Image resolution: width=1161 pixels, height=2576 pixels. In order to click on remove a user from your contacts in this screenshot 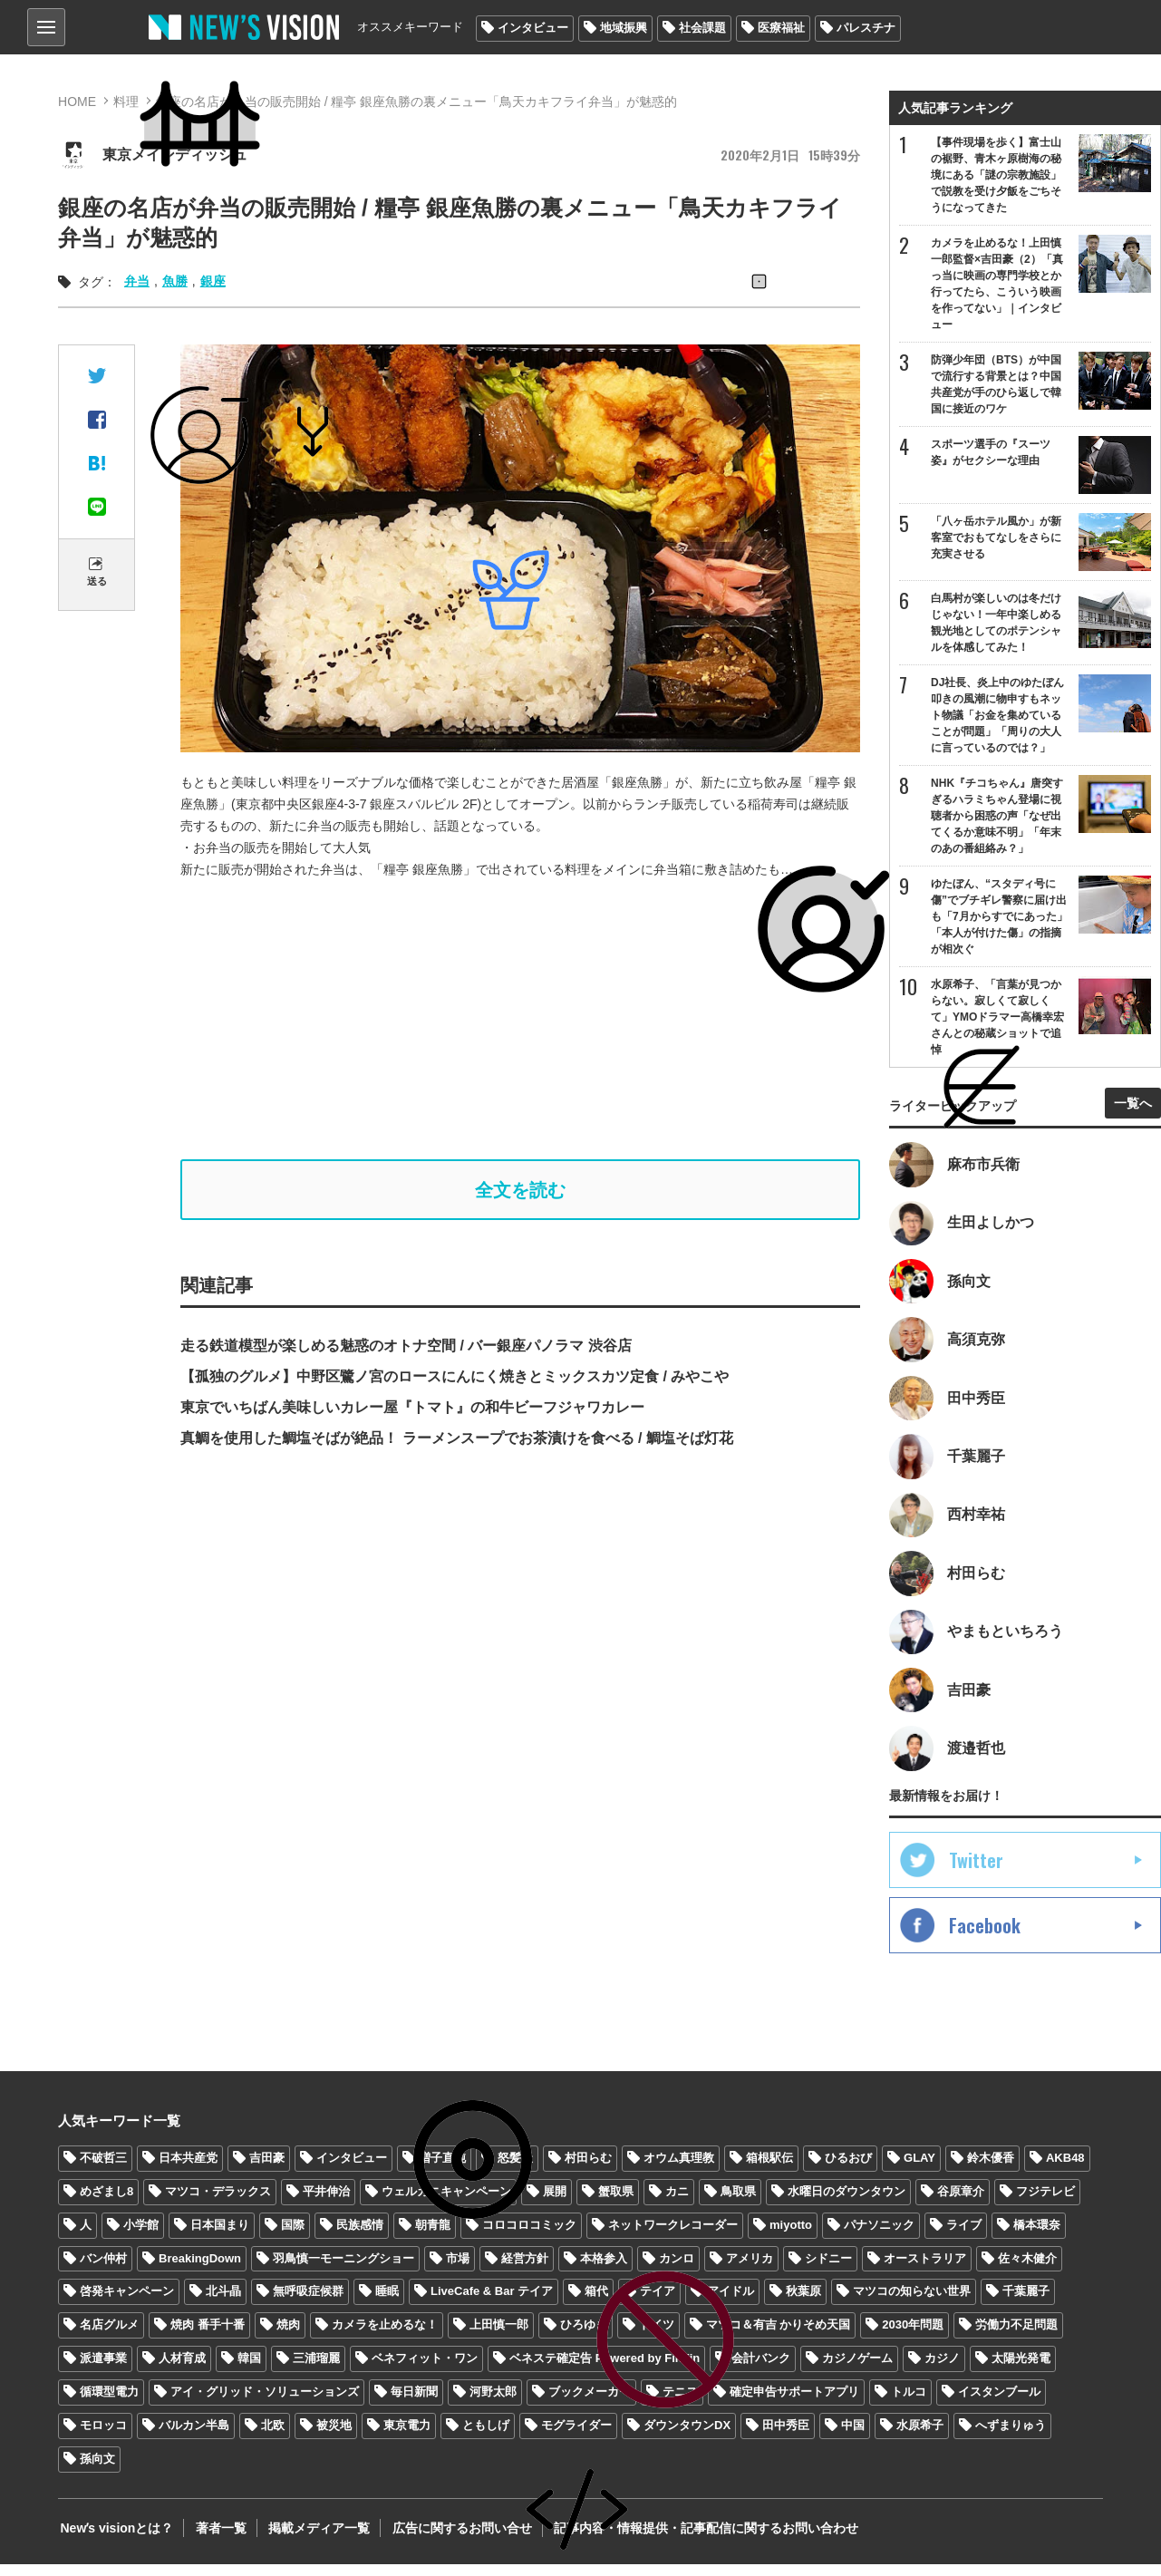, I will do `click(199, 435)`.